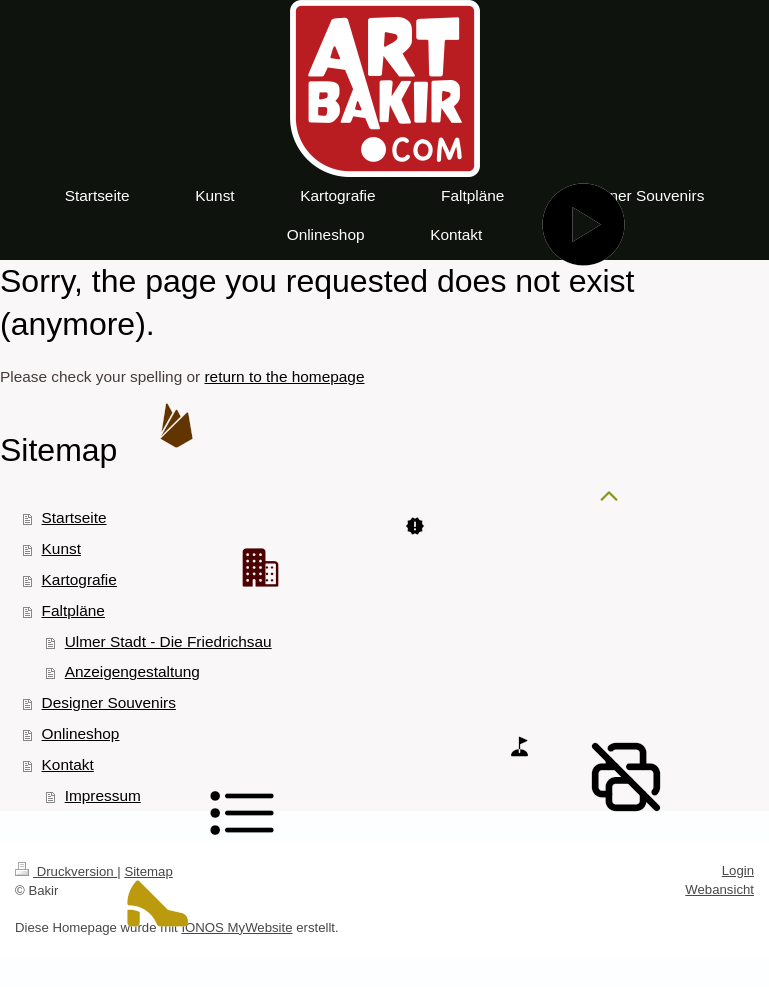 Image resolution: width=769 pixels, height=987 pixels. Describe the element at coordinates (415, 526) in the screenshot. I see `indicates new or recently added content` at that location.